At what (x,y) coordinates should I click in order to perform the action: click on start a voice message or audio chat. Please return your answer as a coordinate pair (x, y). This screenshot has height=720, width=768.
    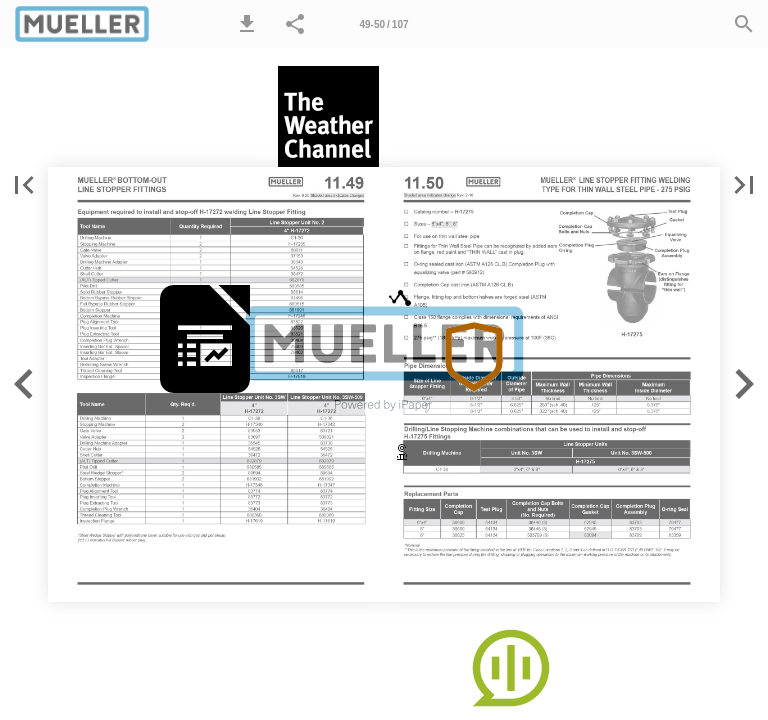
    Looking at the image, I should click on (511, 668).